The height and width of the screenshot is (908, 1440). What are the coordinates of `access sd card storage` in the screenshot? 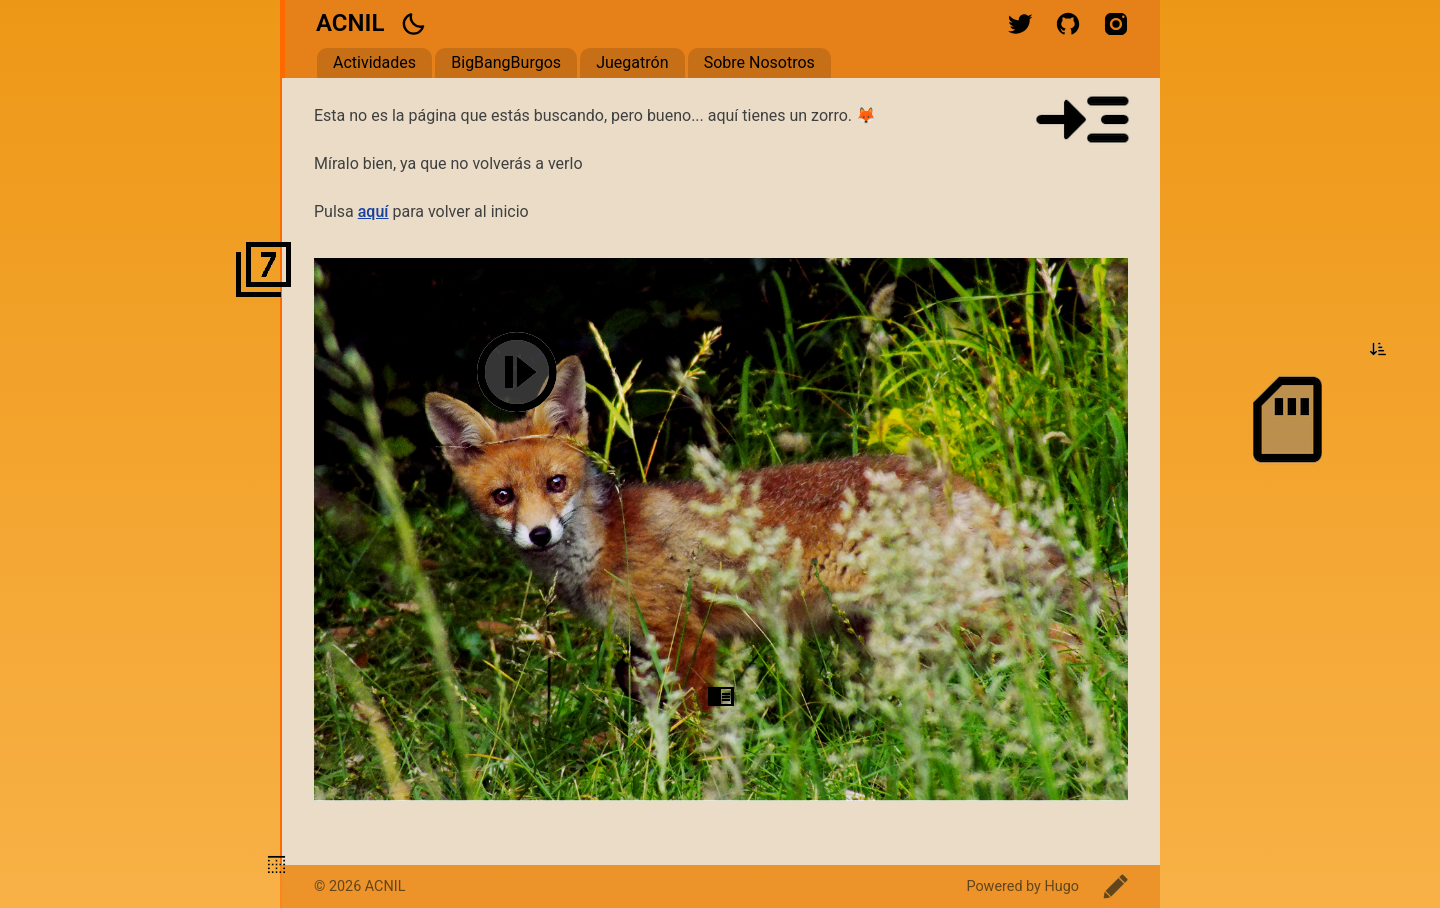 It's located at (1287, 419).